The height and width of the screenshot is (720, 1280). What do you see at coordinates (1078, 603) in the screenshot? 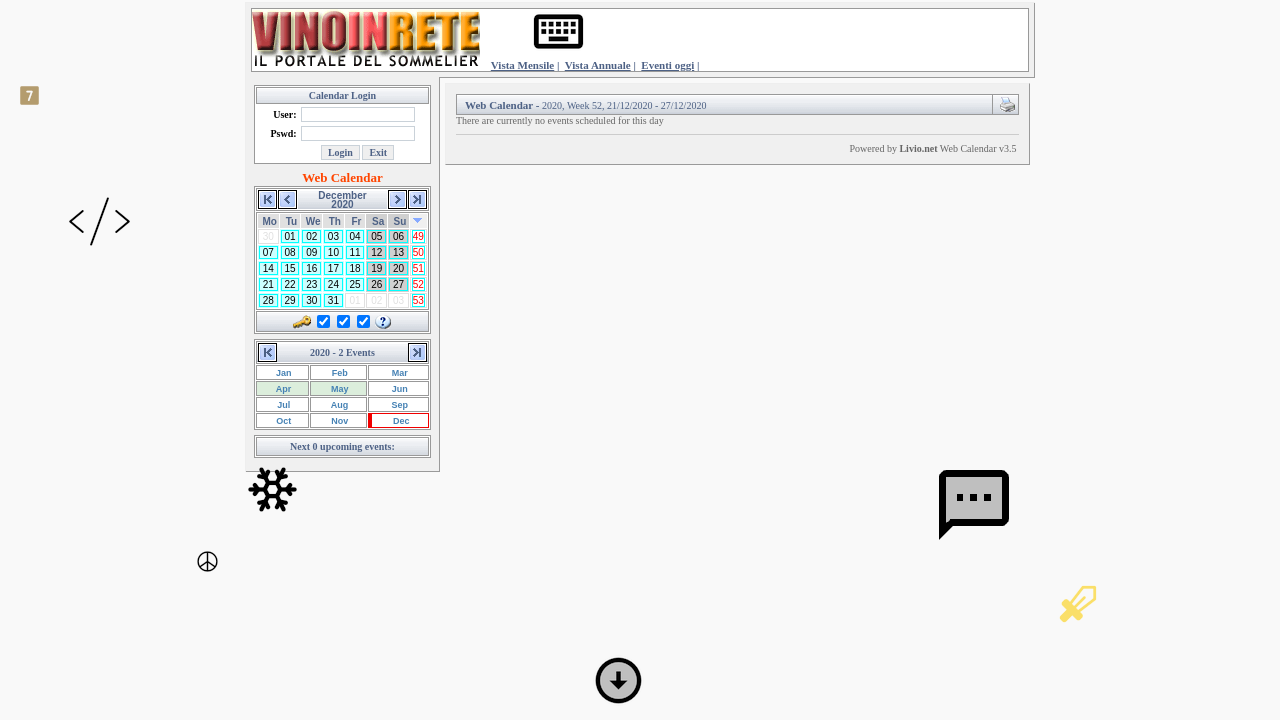
I see `access combat or battle features` at bounding box center [1078, 603].